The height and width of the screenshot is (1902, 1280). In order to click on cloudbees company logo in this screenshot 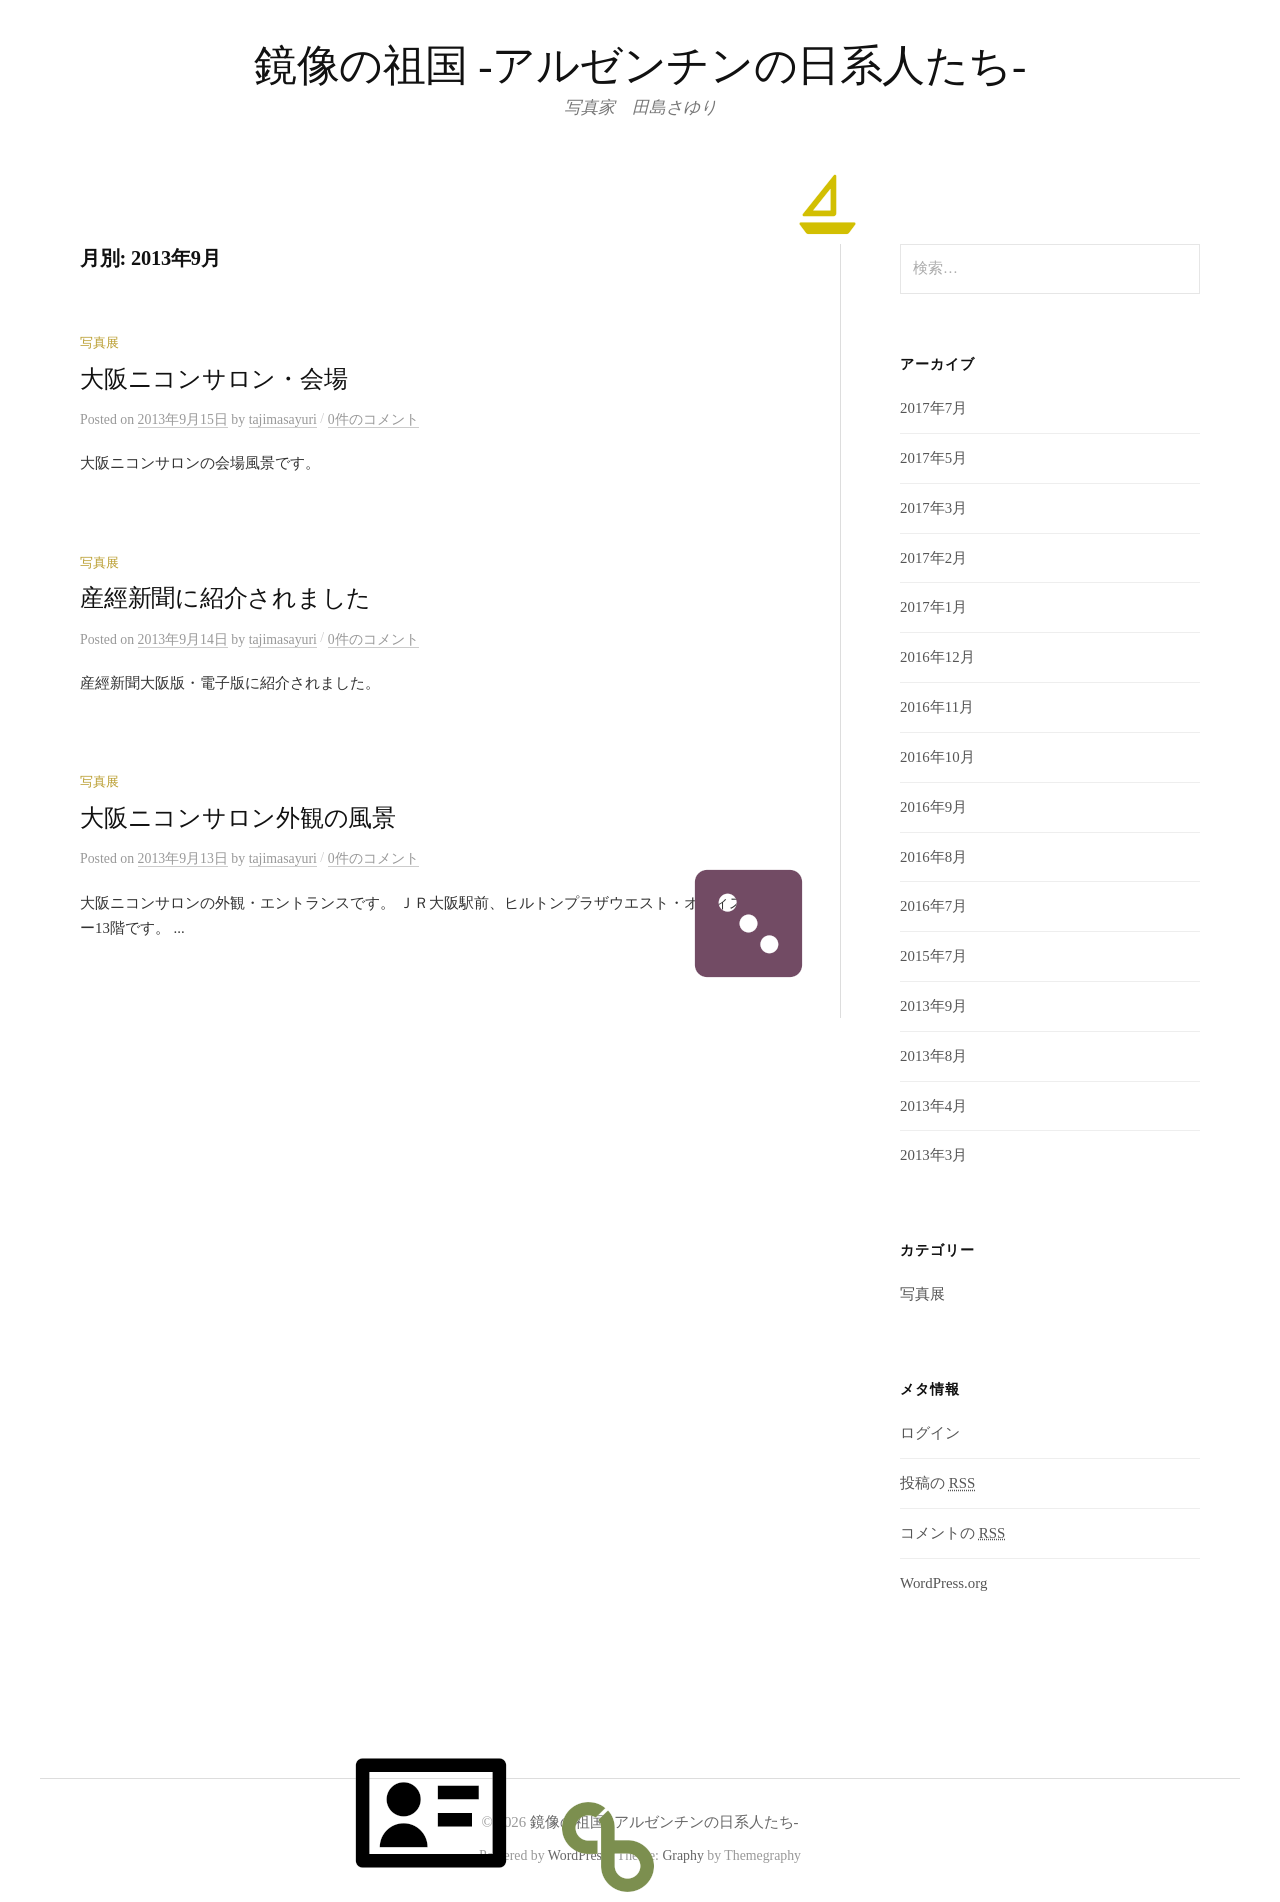, I will do `click(608, 1847)`.